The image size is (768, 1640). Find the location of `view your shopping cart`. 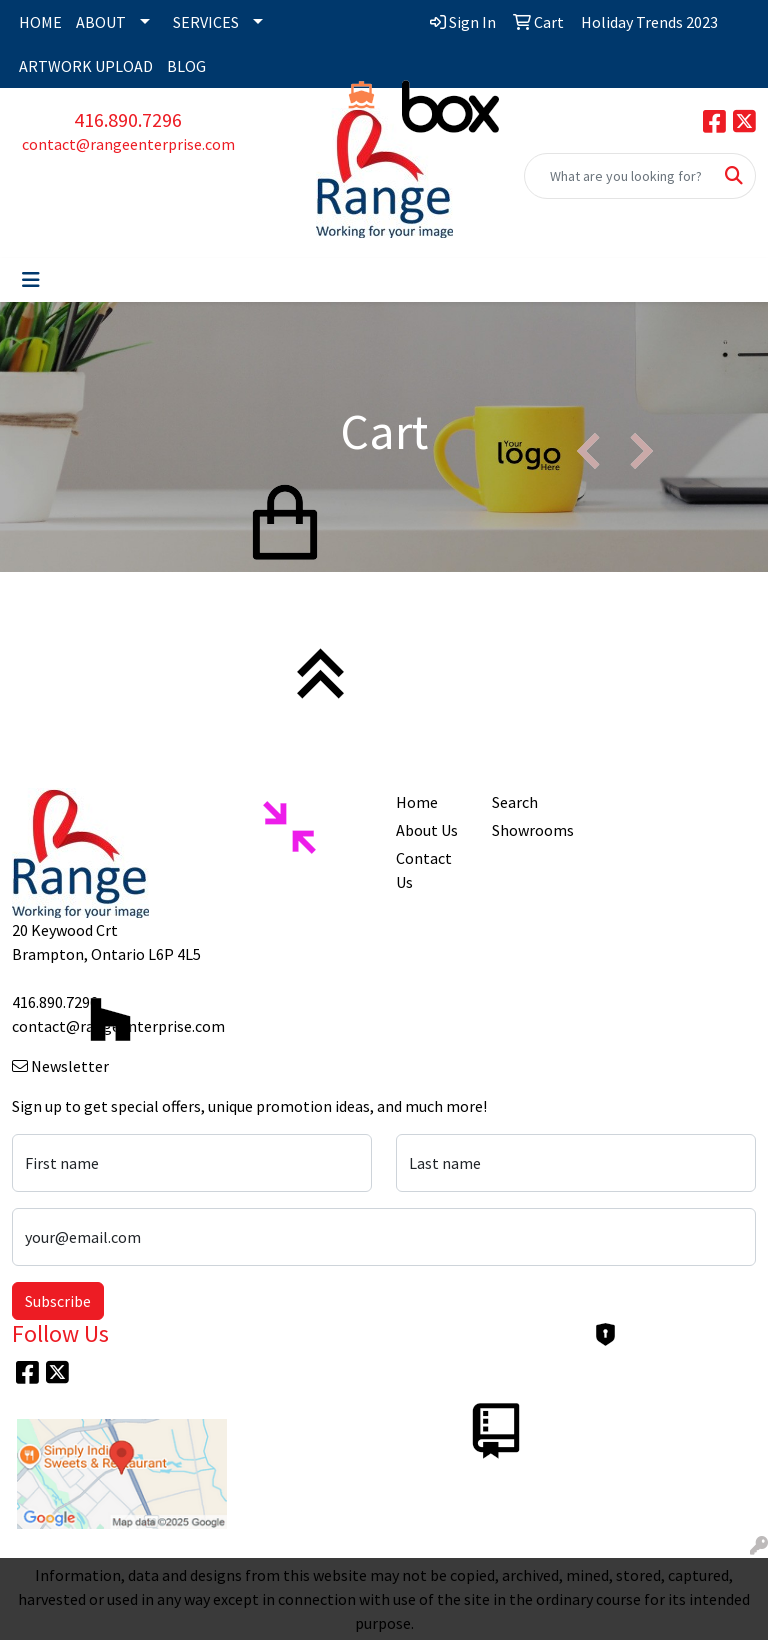

view your shopping cart is located at coordinates (285, 524).